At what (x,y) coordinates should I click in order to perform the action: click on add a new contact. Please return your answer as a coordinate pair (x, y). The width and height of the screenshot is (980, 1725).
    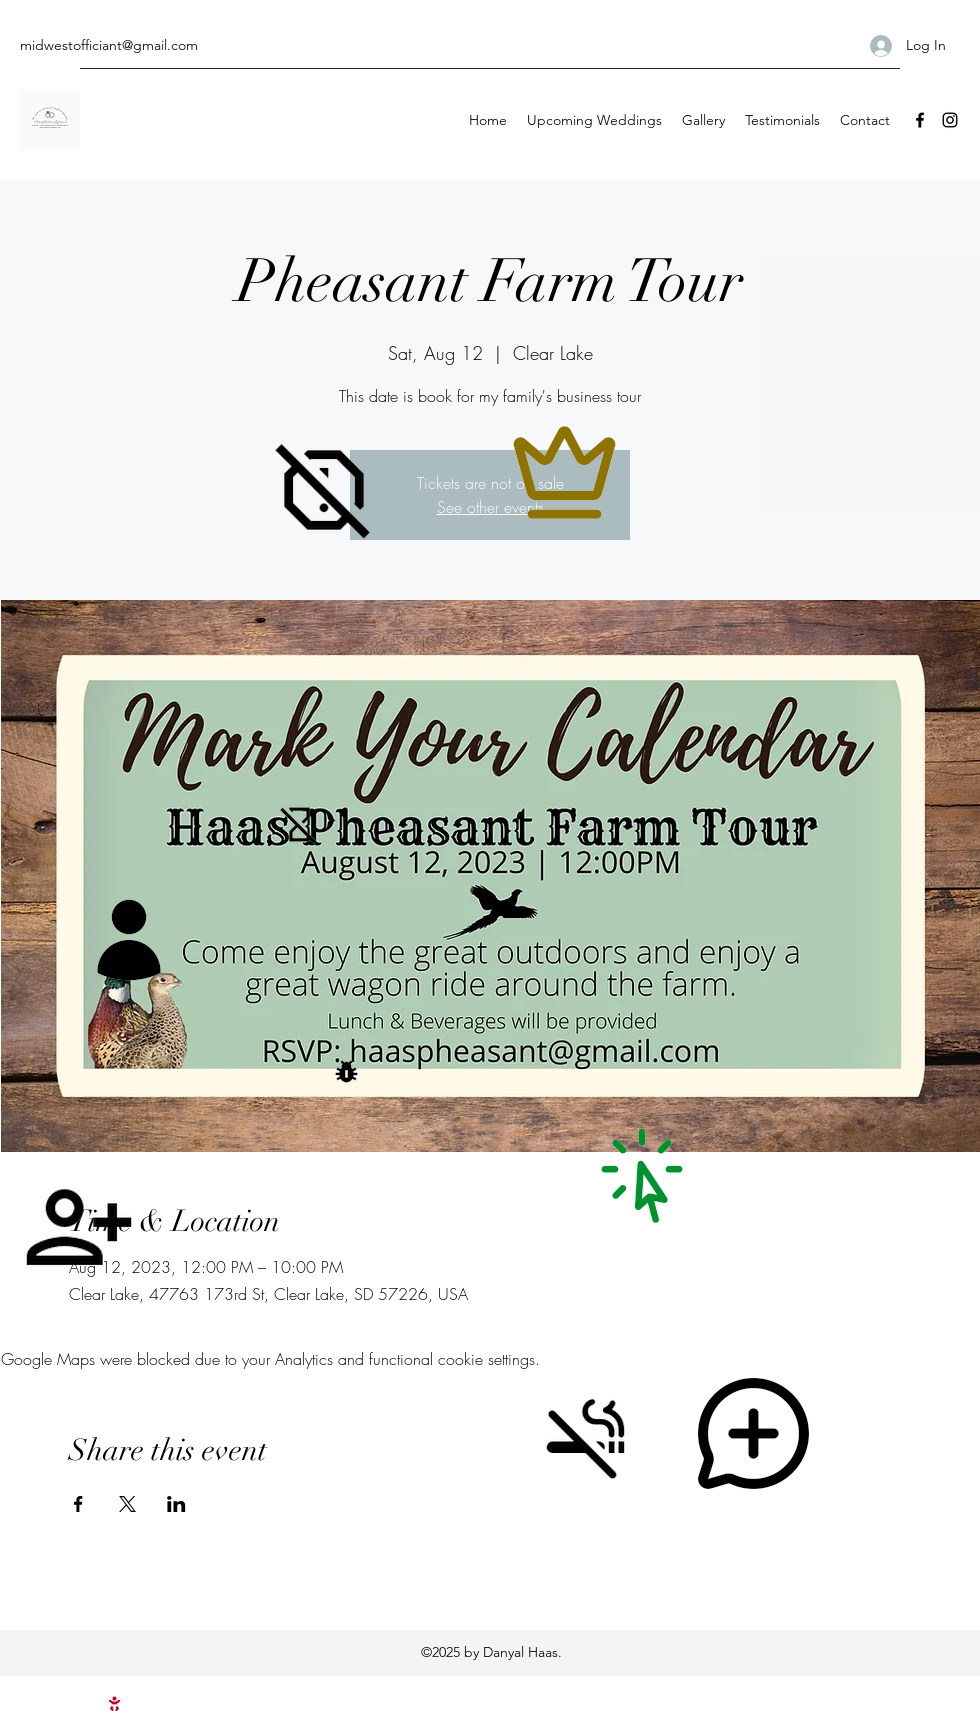
    Looking at the image, I should click on (79, 1227).